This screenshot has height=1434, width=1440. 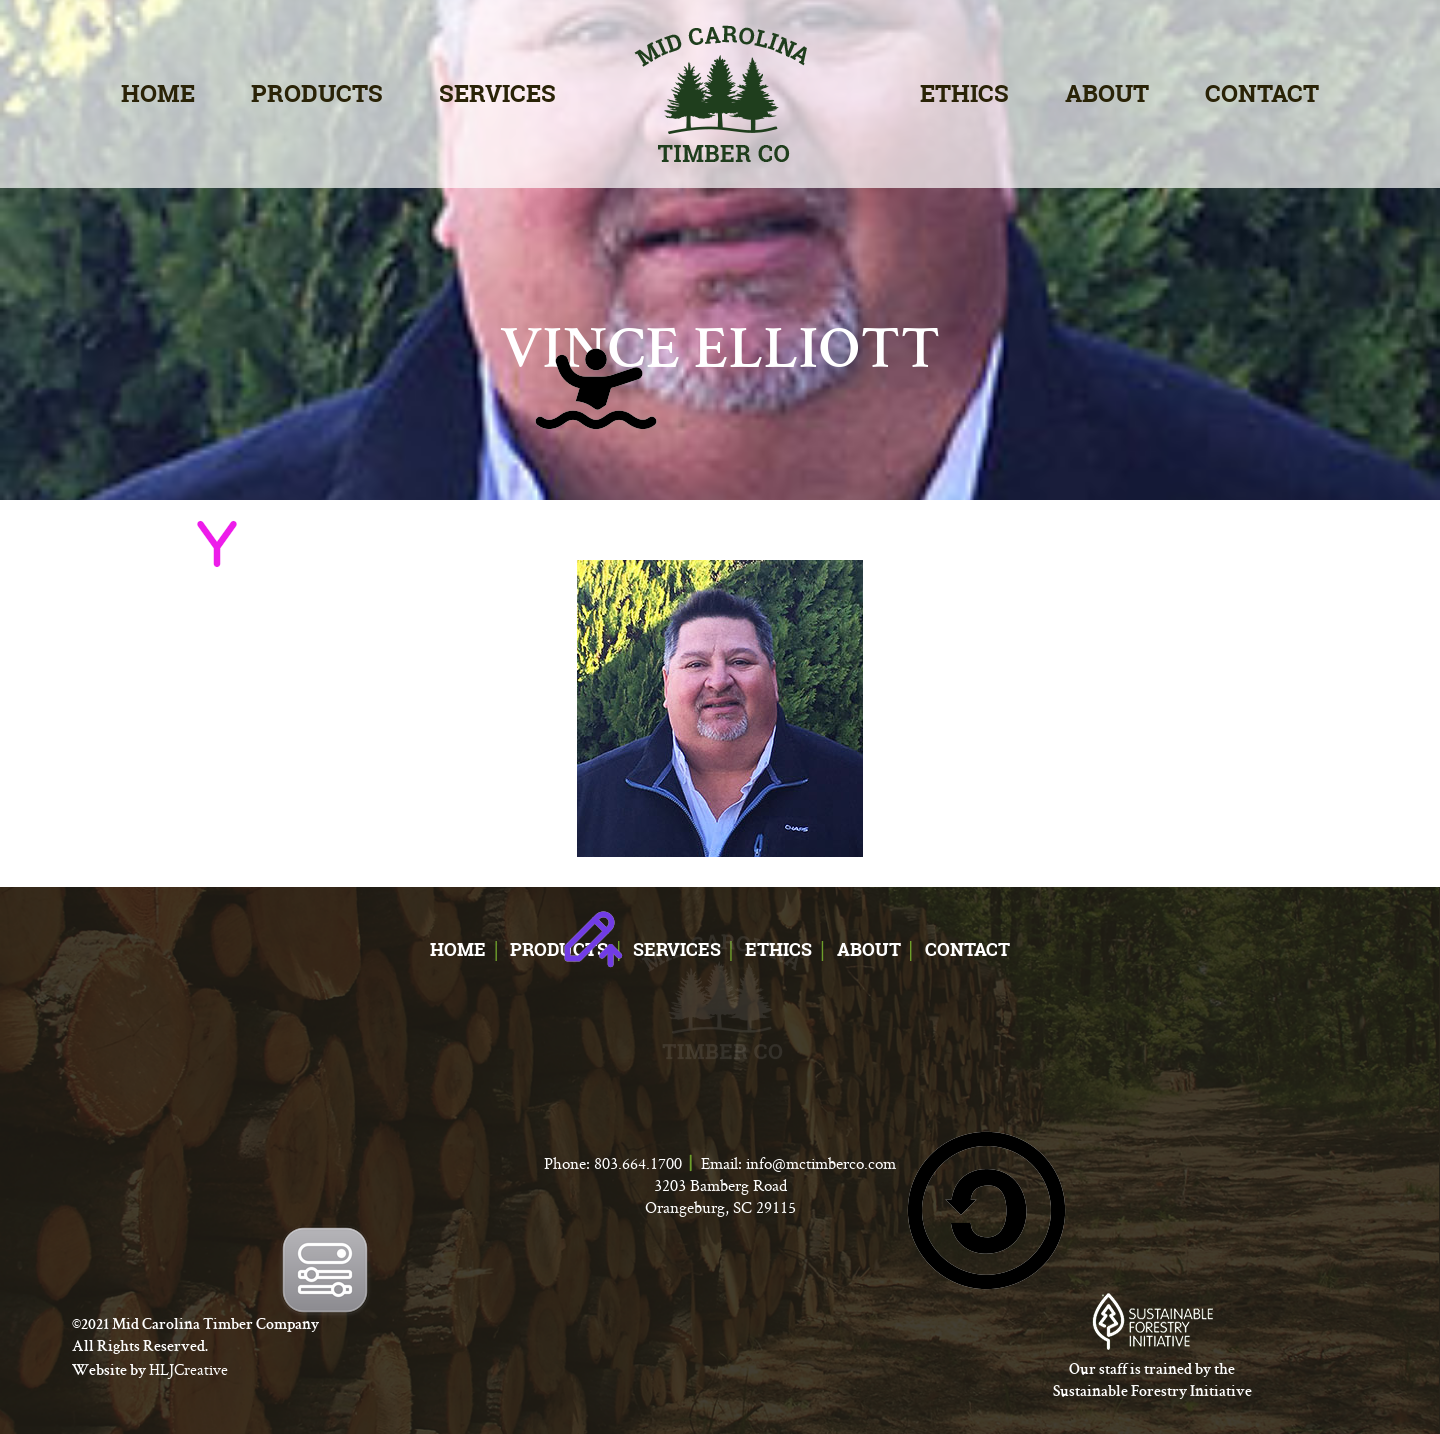 I want to click on open interface design application, so click(x=325, y=1270).